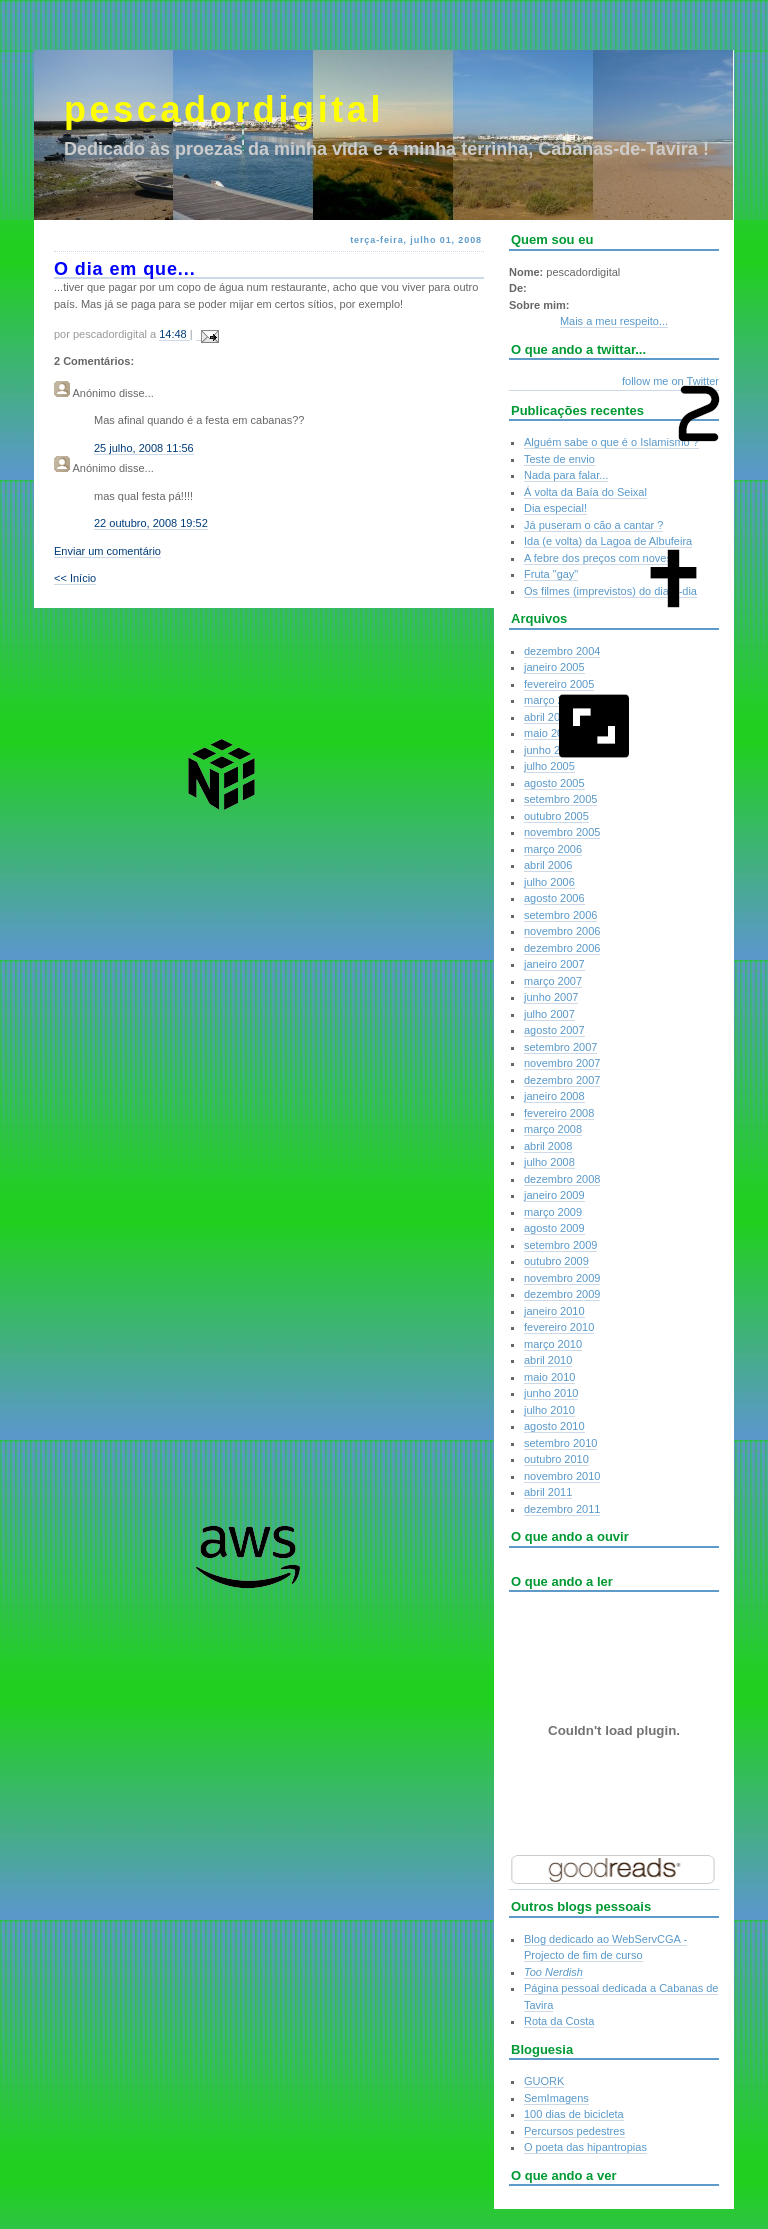 Image resolution: width=768 pixels, height=2229 pixels. What do you see at coordinates (594, 726) in the screenshot?
I see `adjust aspect ratio settings` at bounding box center [594, 726].